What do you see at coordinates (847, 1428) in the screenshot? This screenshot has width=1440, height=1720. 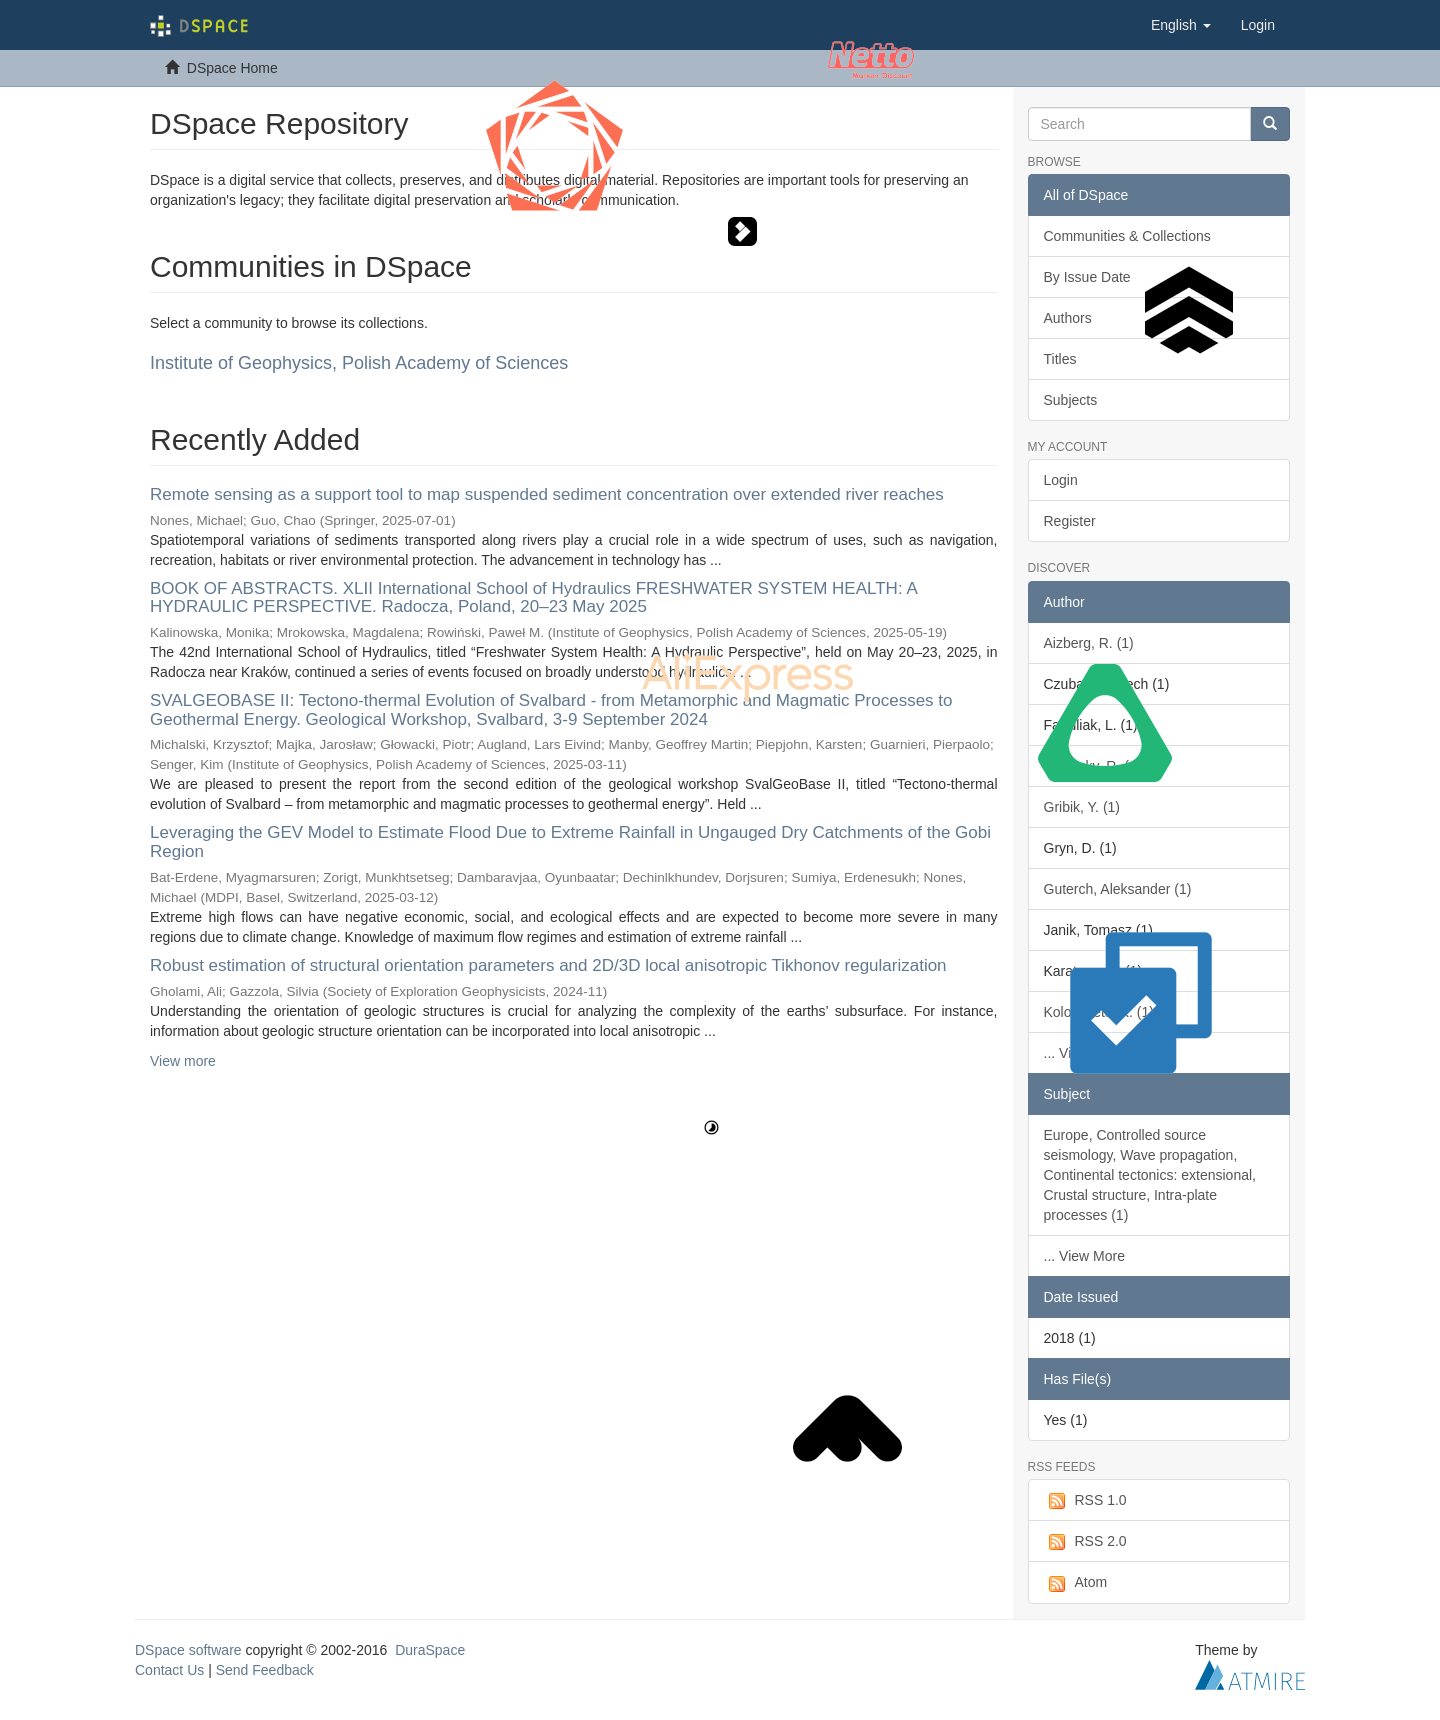 I see `open FontBase font management app` at bounding box center [847, 1428].